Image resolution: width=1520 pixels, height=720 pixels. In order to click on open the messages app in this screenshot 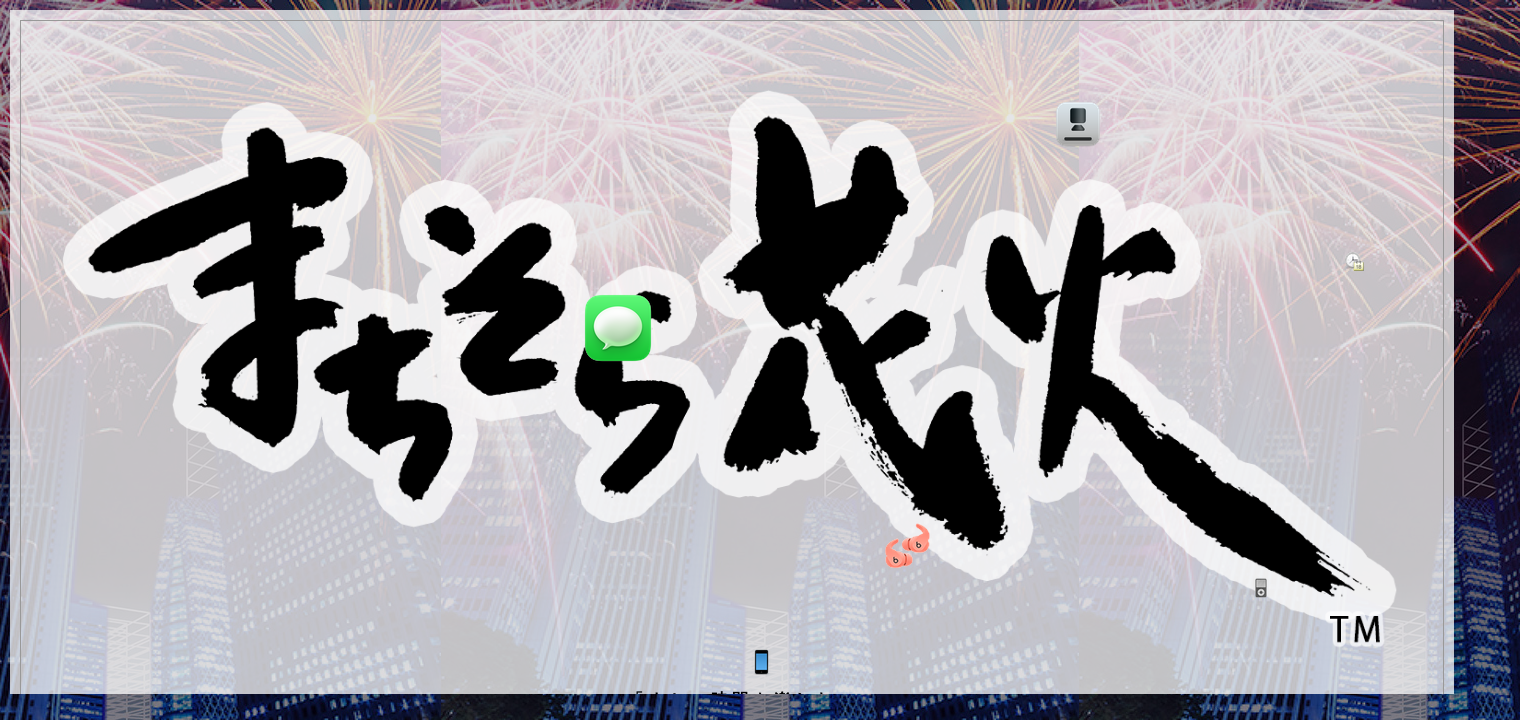, I will do `click(618, 328)`.